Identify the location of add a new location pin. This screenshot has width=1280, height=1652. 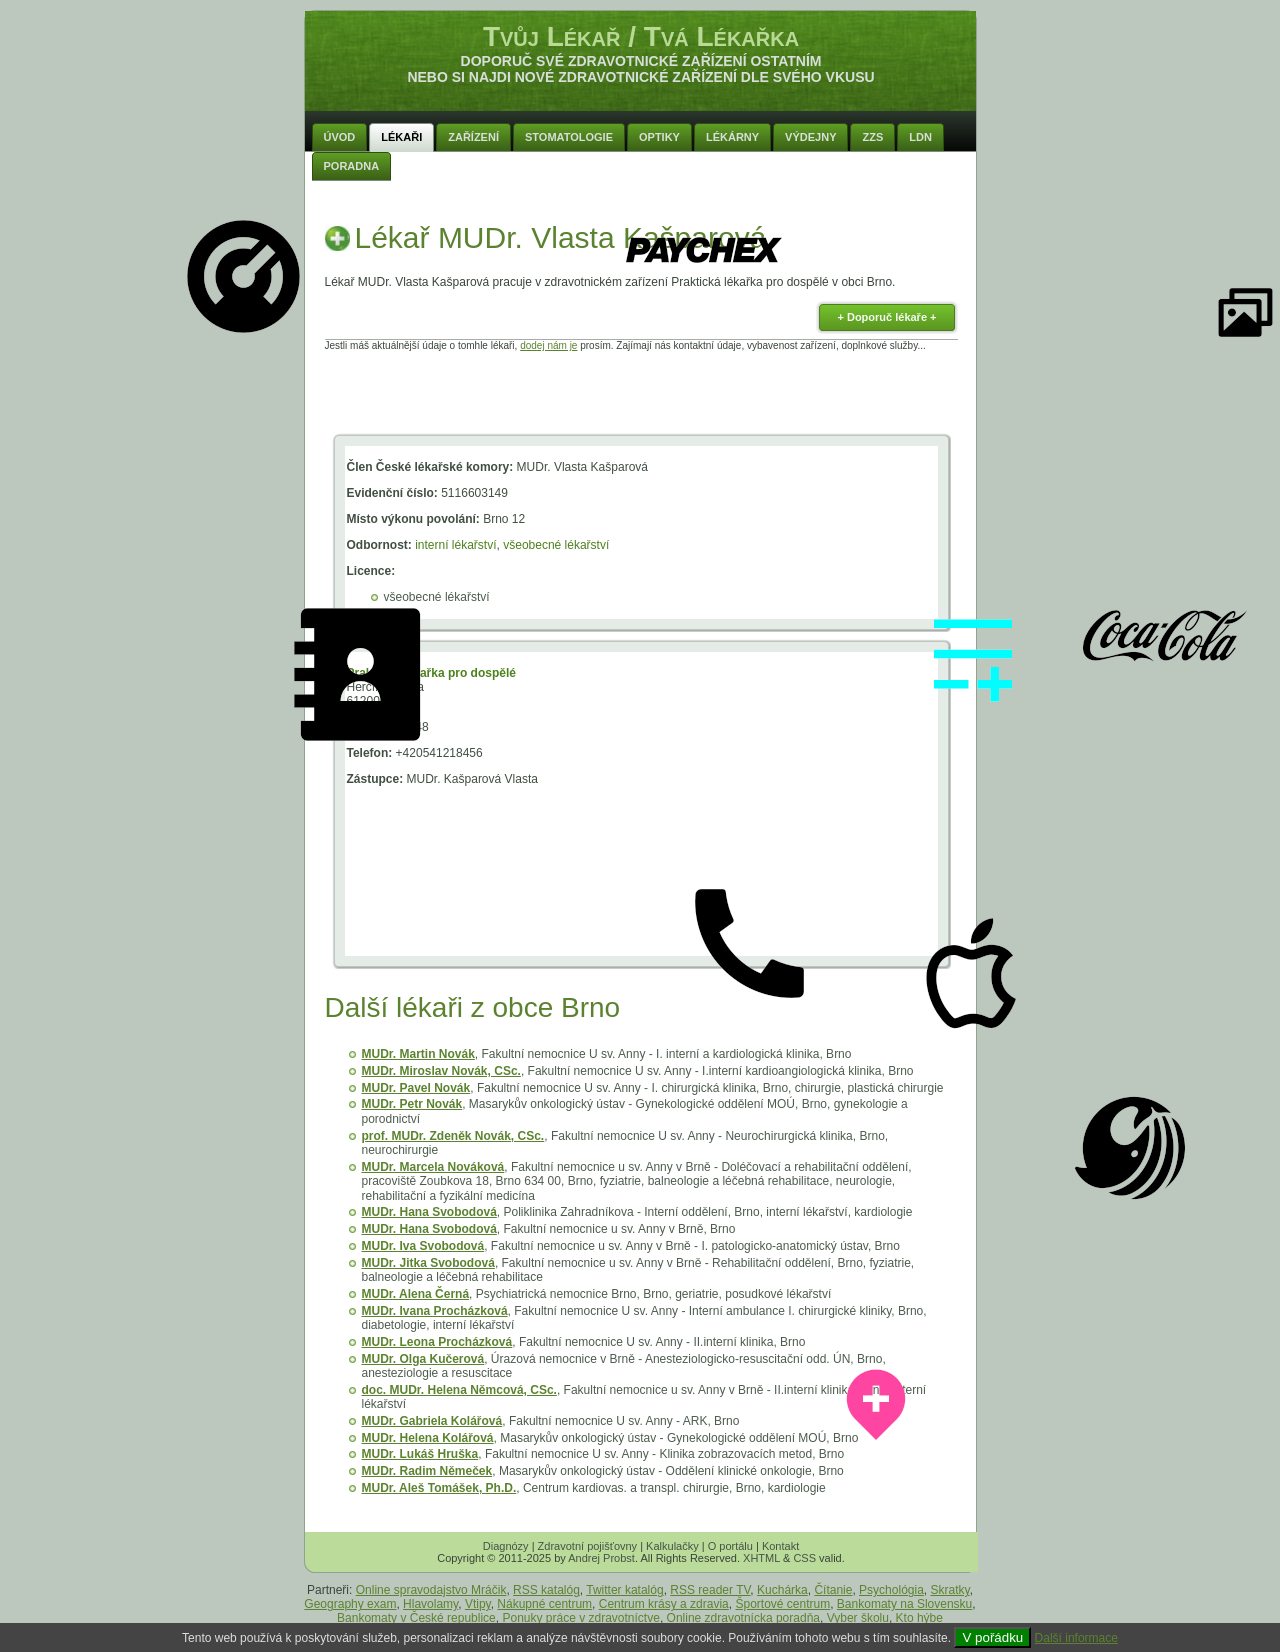
(876, 1402).